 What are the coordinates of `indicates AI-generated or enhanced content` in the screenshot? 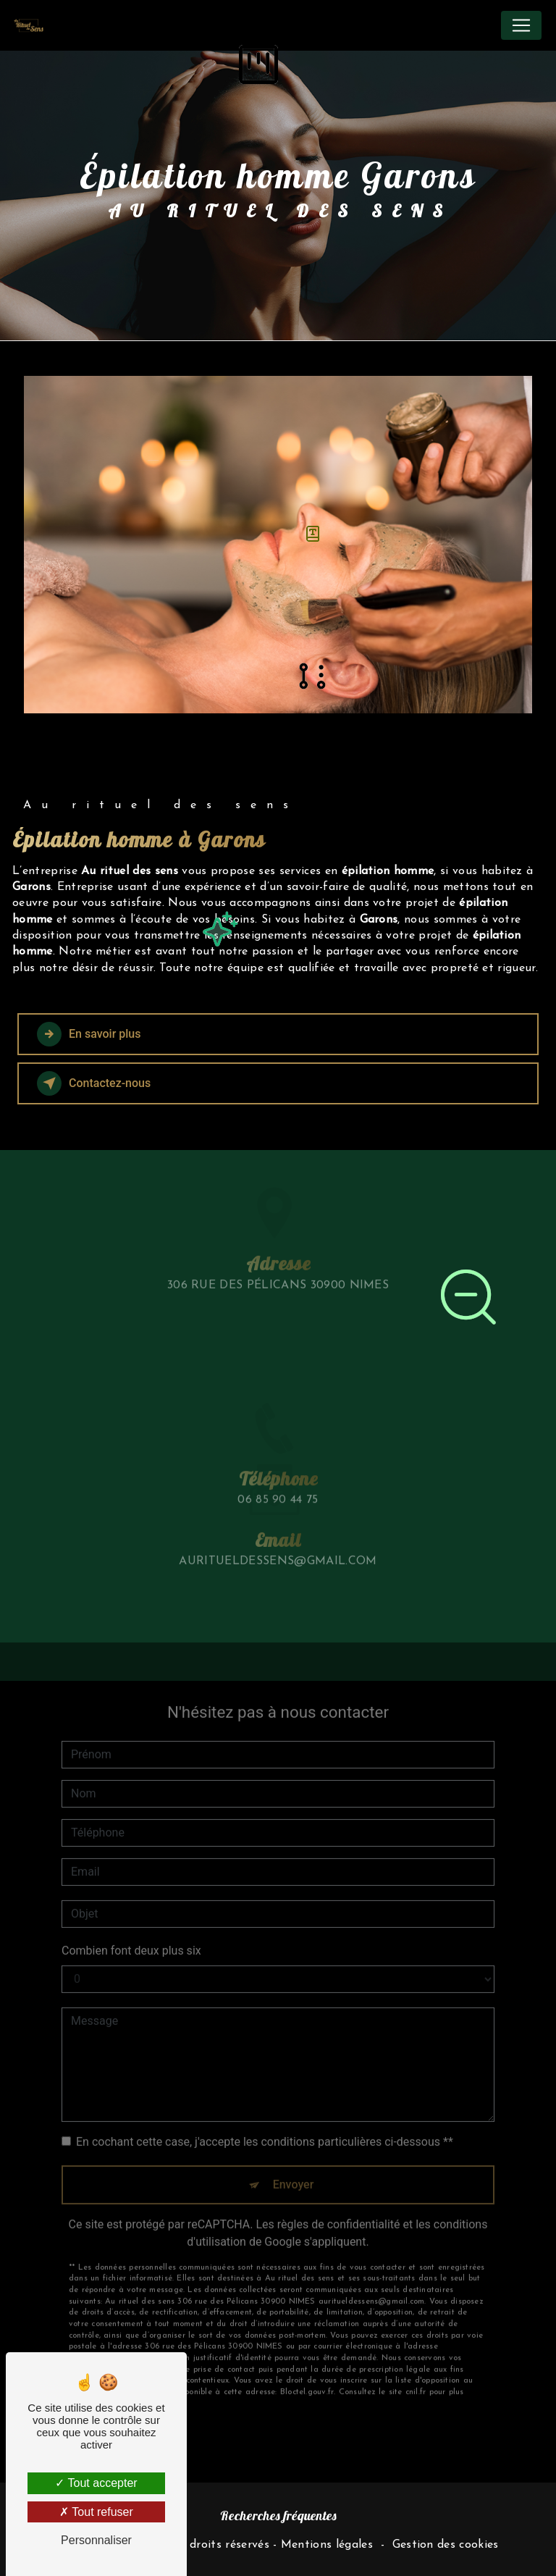 It's located at (219, 929).